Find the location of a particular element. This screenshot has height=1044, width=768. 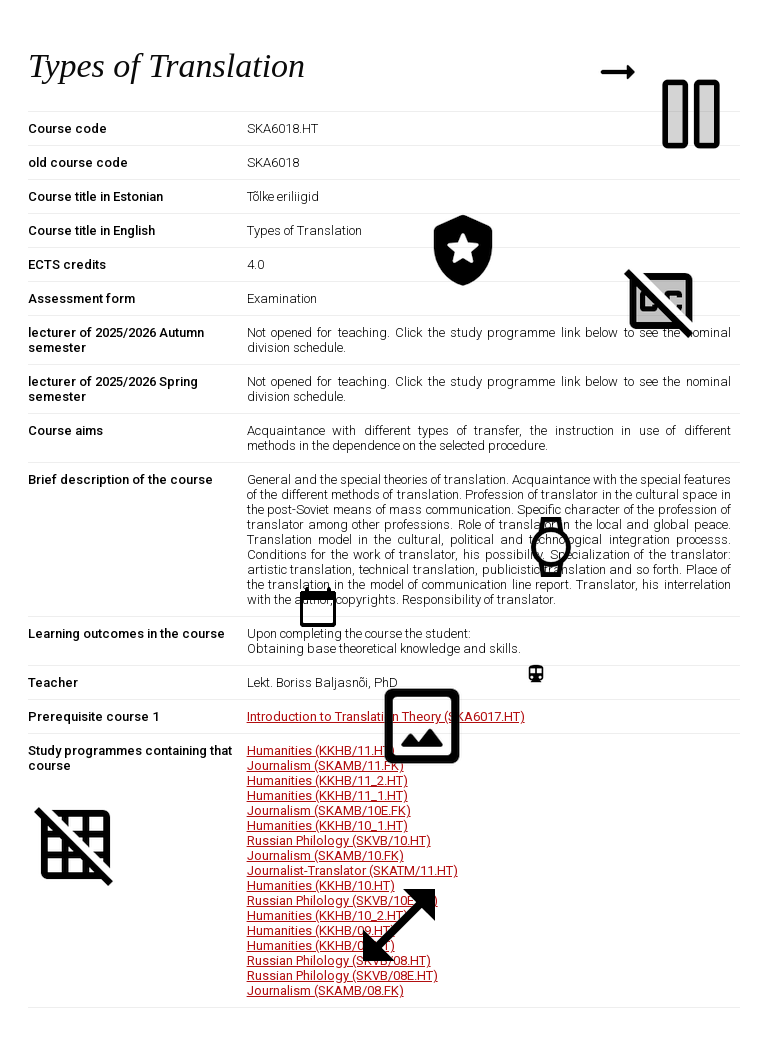

view today's date is located at coordinates (318, 607).